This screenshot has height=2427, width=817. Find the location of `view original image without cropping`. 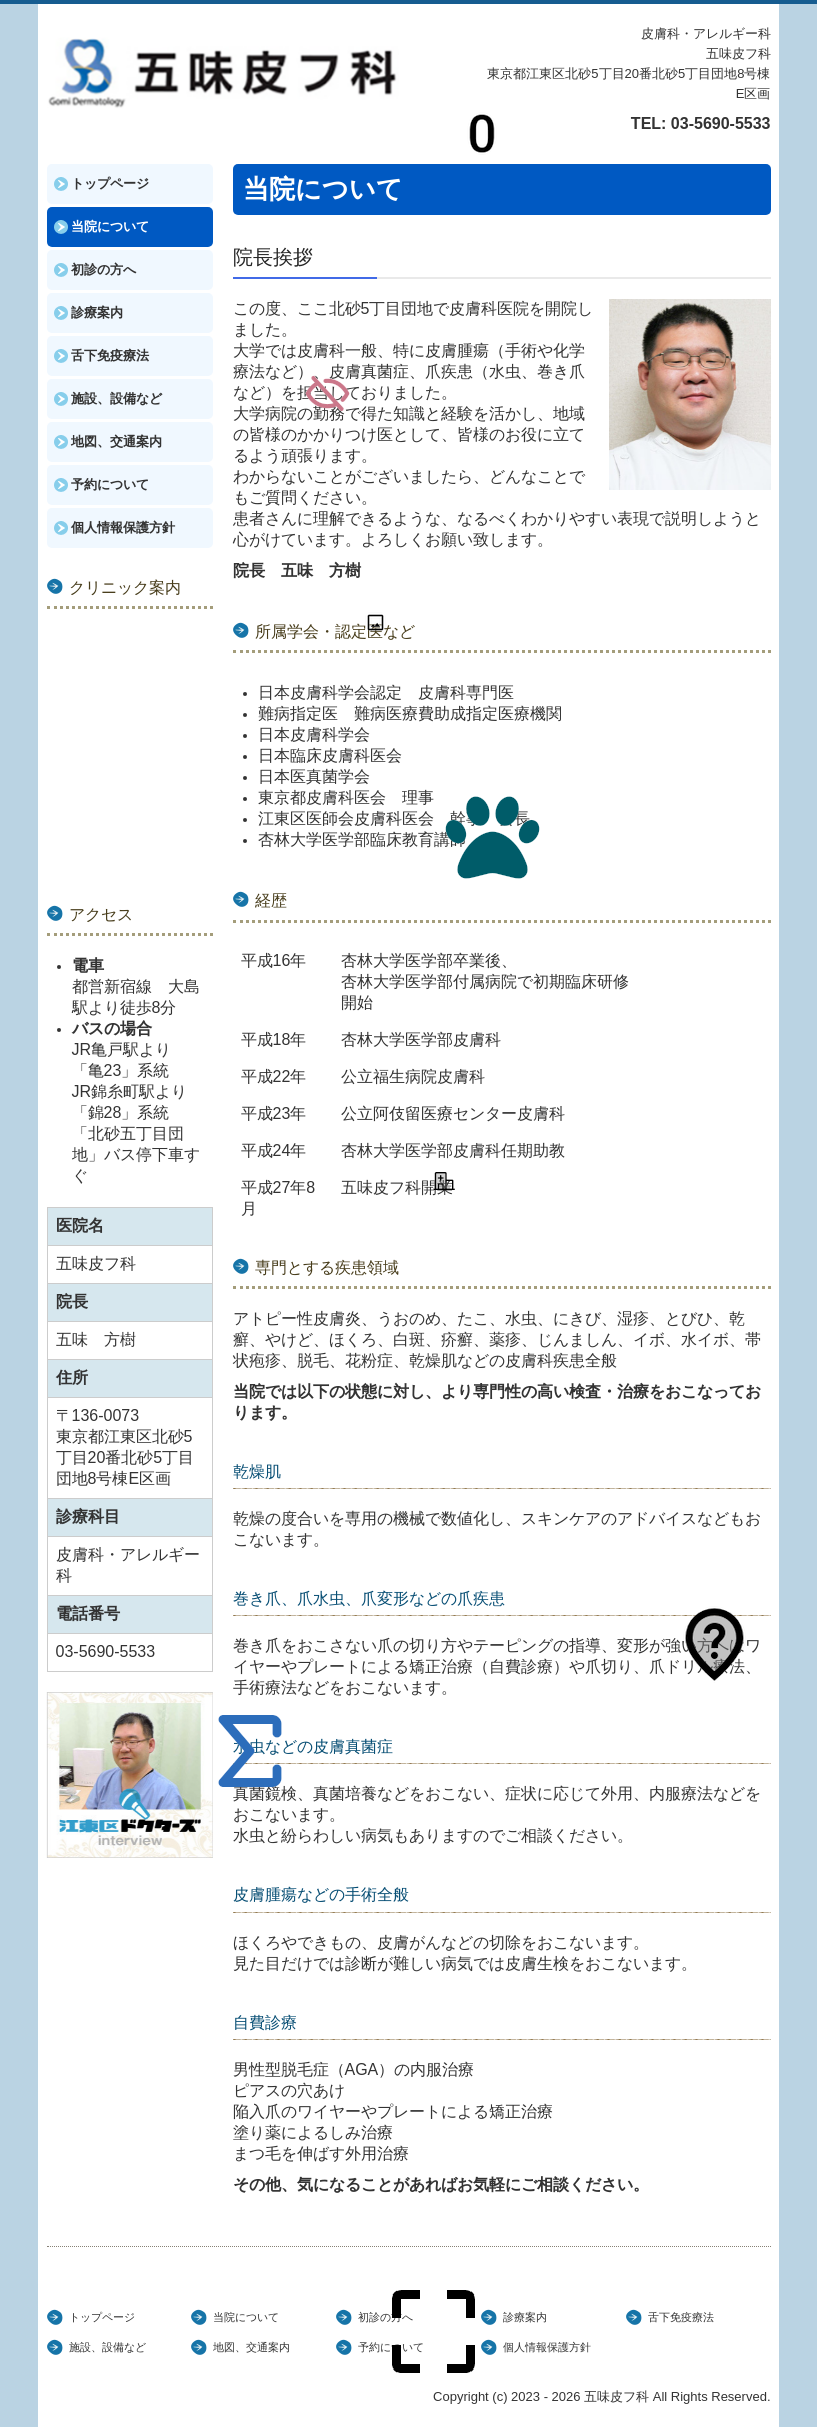

view original image without cropping is located at coordinates (375, 622).